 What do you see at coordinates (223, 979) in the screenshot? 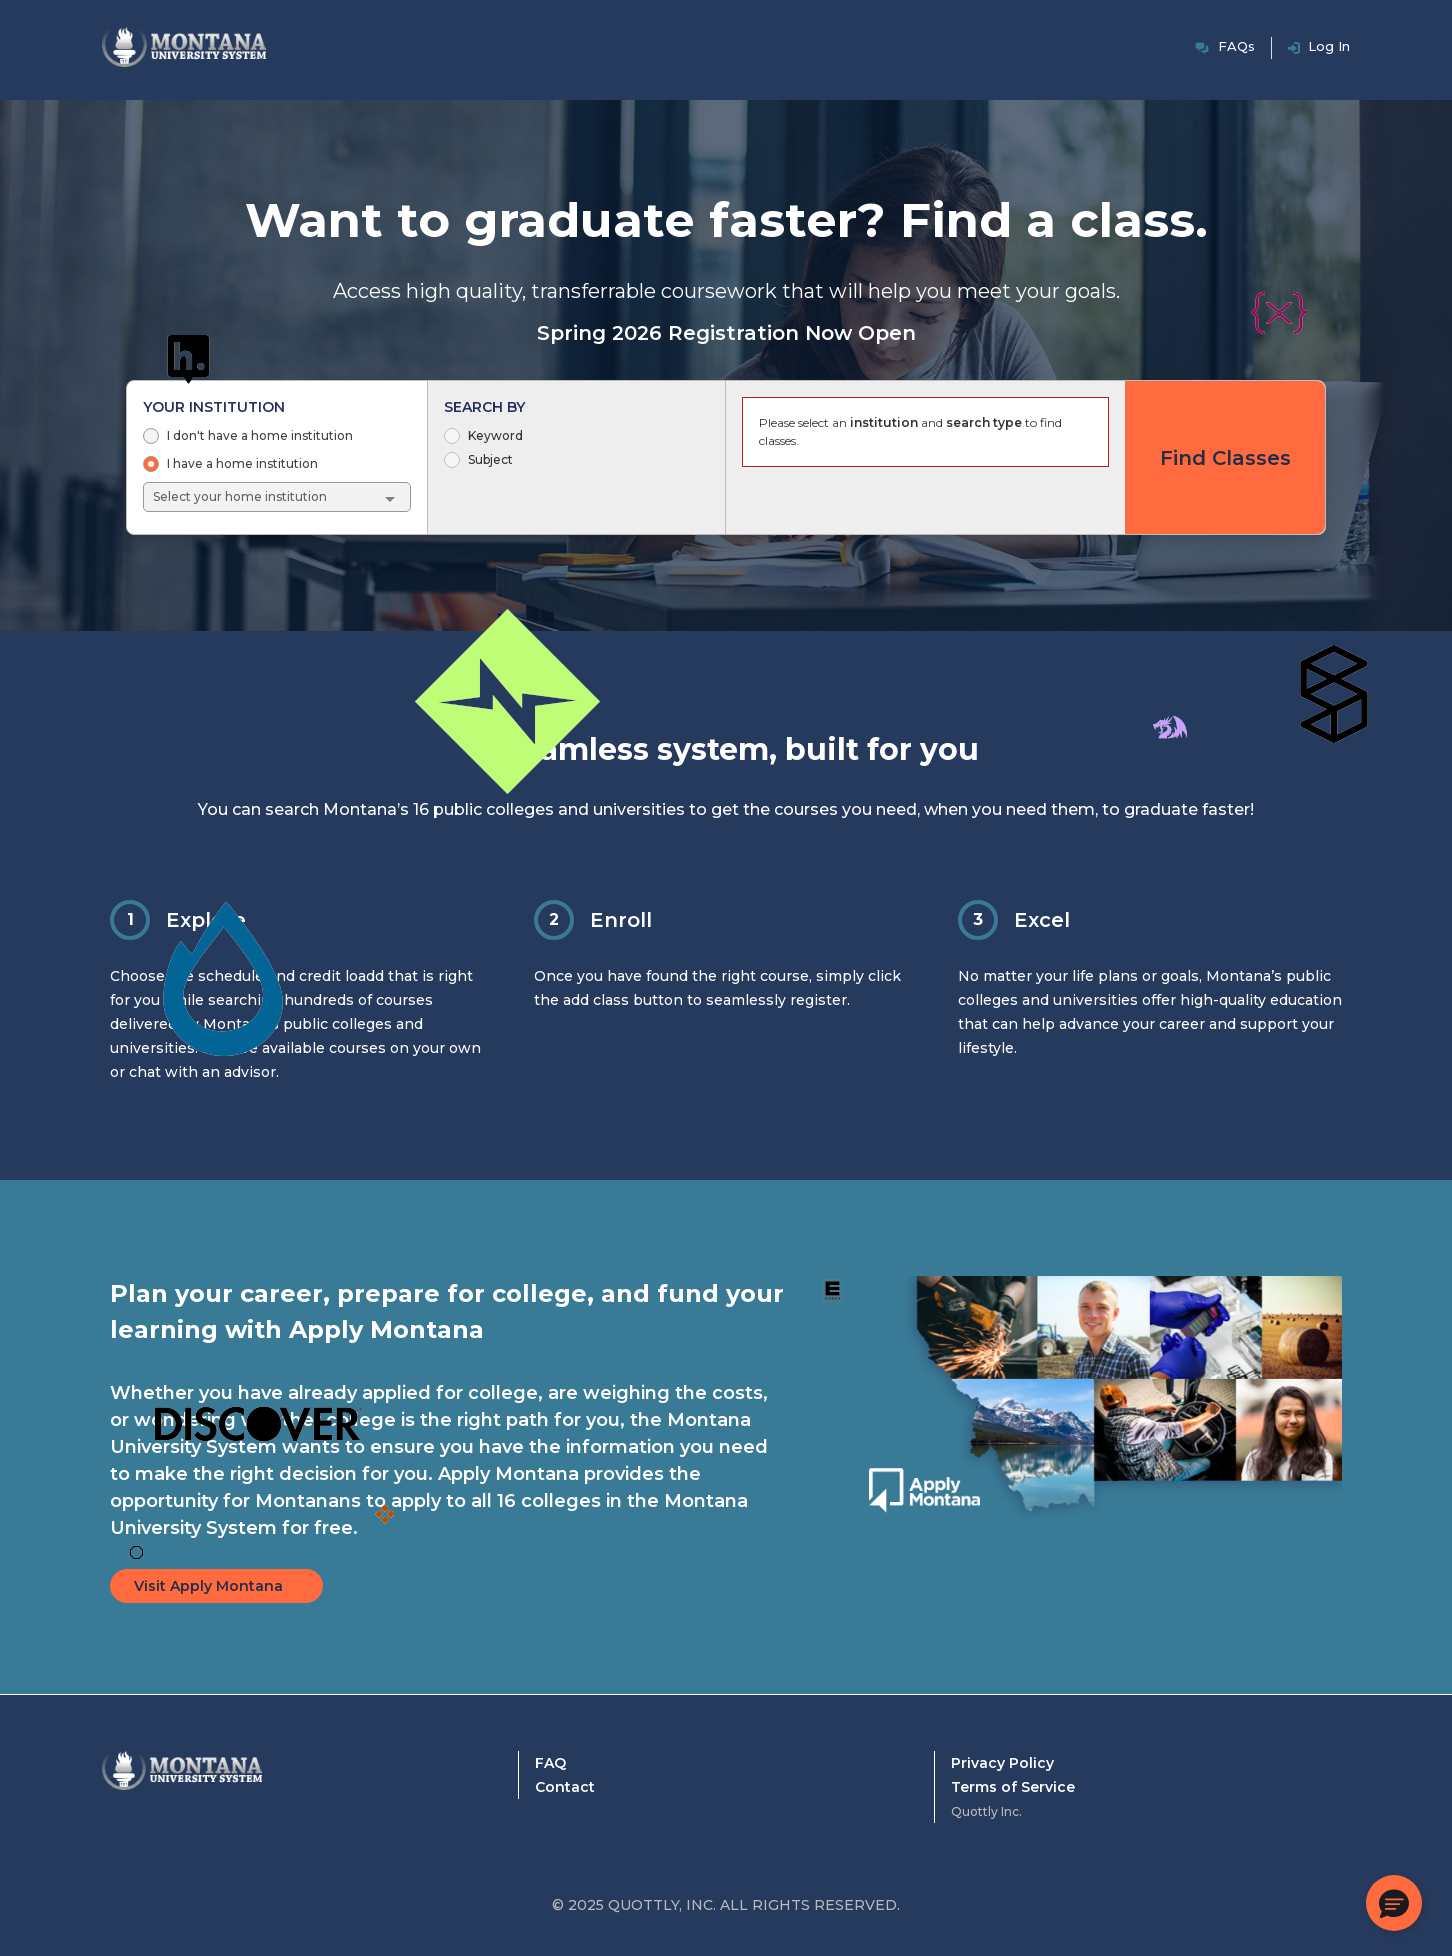
I see `hono web framework logo` at bounding box center [223, 979].